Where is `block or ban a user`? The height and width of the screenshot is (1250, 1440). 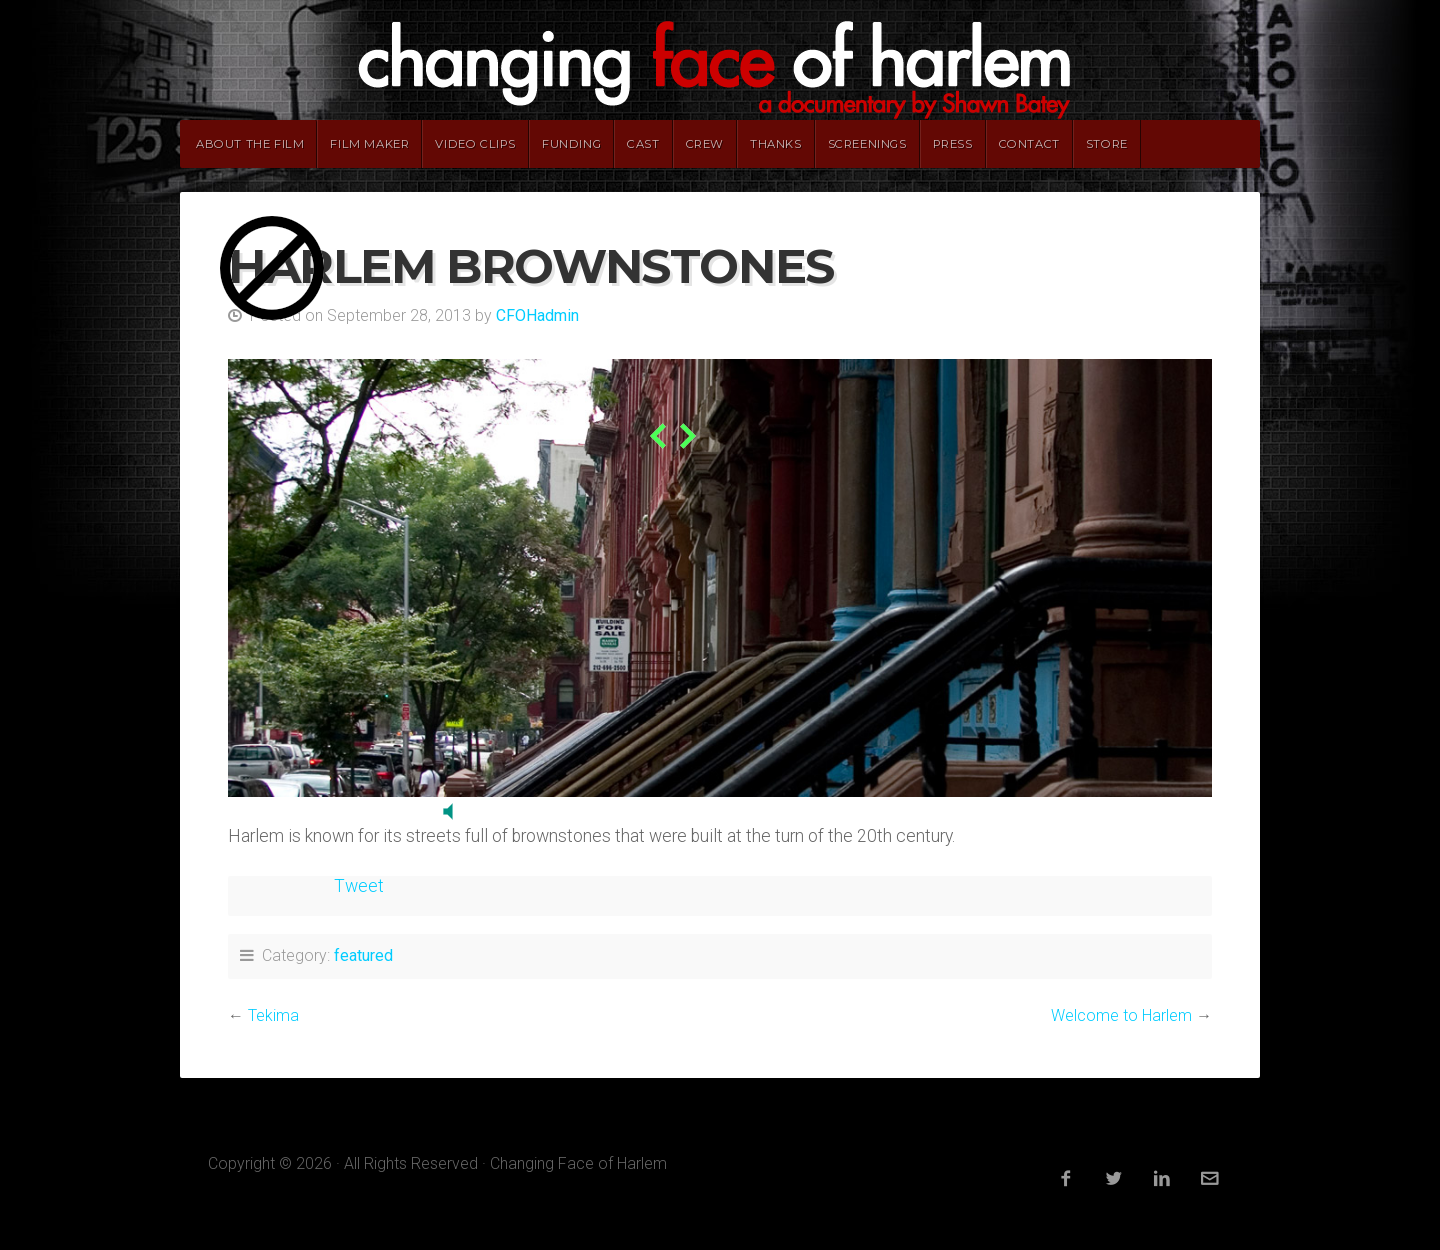 block or ban a user is located at coordinates (272, 268).